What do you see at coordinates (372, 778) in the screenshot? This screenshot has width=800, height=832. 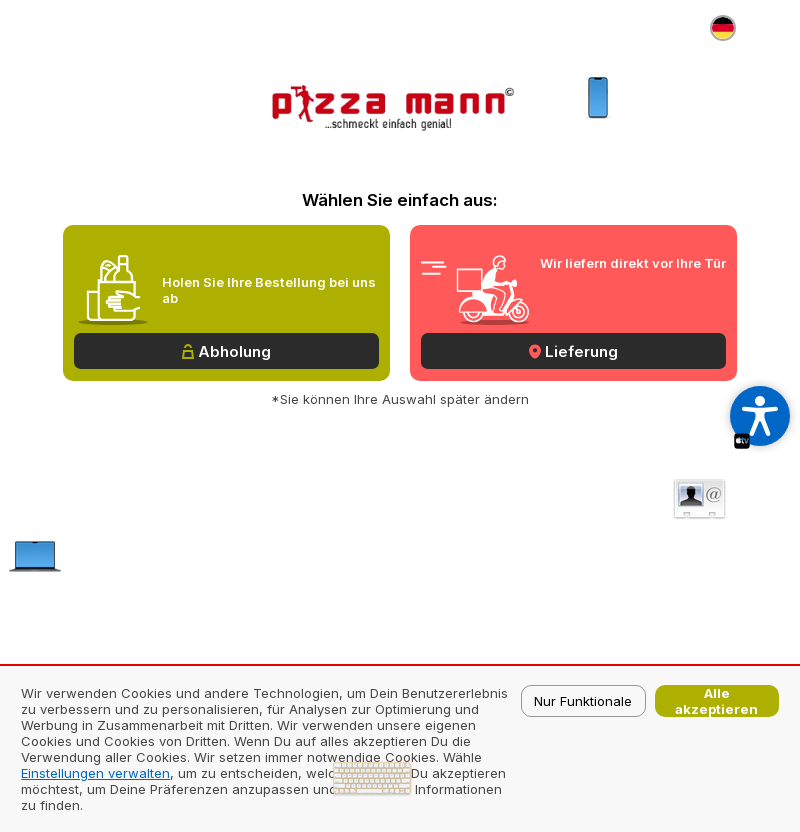 I see `connect a bluetooth keyboard` at bounding box center [372, 778].